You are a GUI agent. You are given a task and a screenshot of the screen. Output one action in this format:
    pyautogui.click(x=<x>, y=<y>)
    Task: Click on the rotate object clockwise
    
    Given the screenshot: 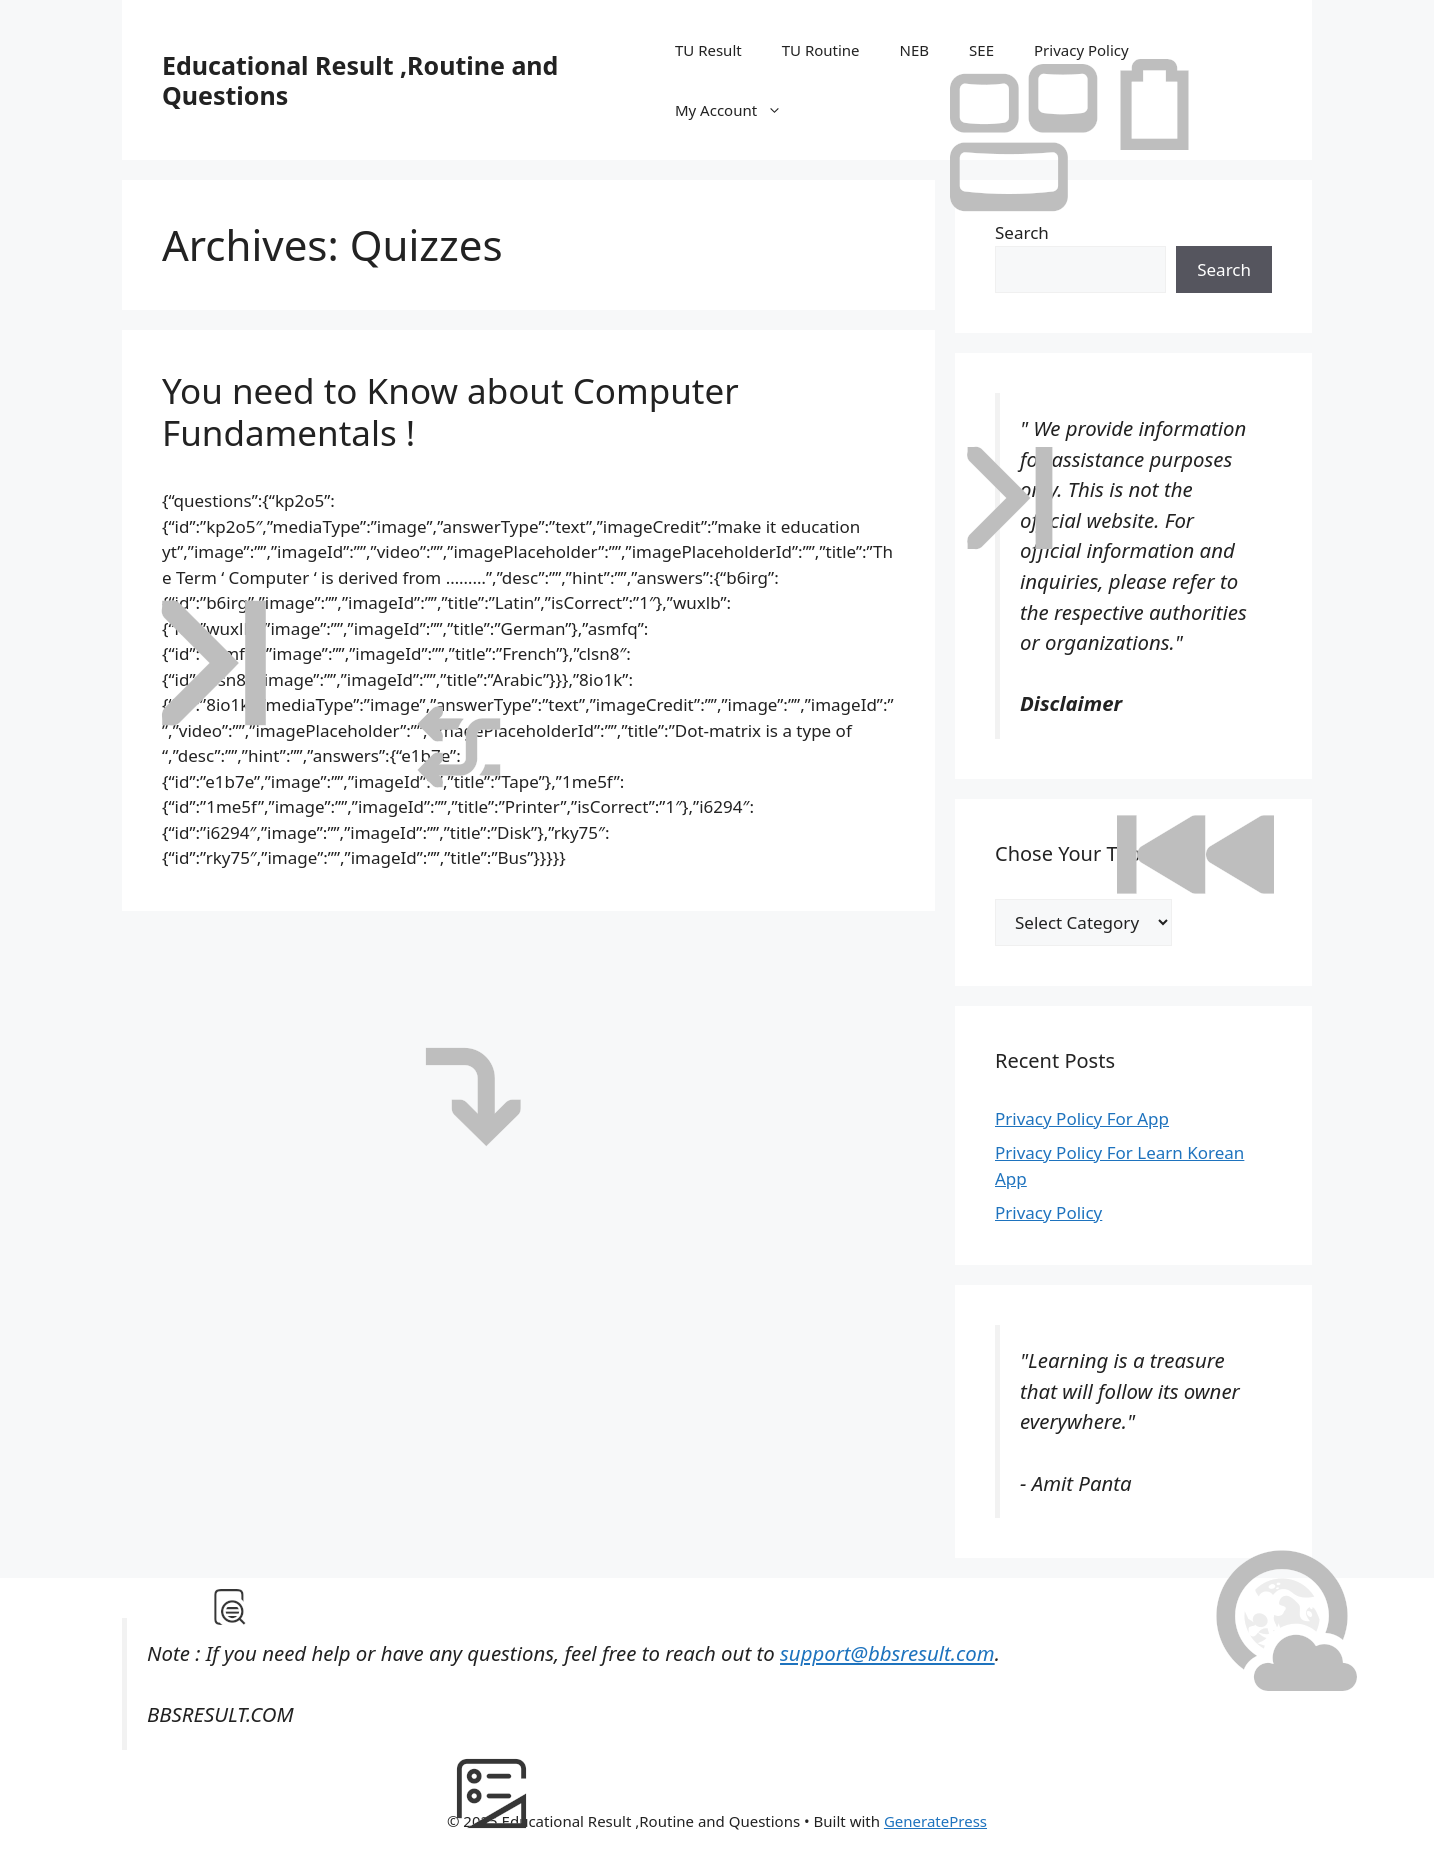 What is the action you would take?
    pyautogui.click(x=469, y=1091)
    